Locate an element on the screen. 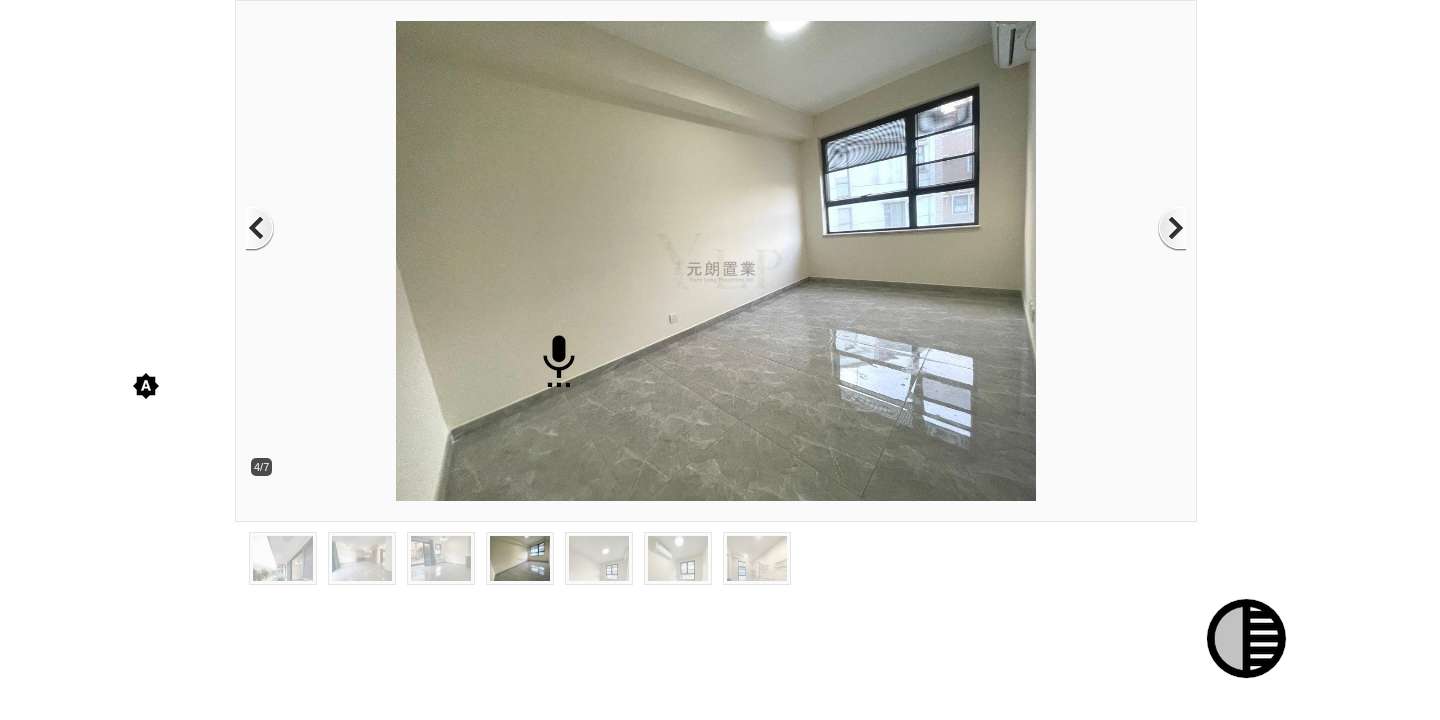  enable automatic brightness adjustment is located at coordinates (146, 386).